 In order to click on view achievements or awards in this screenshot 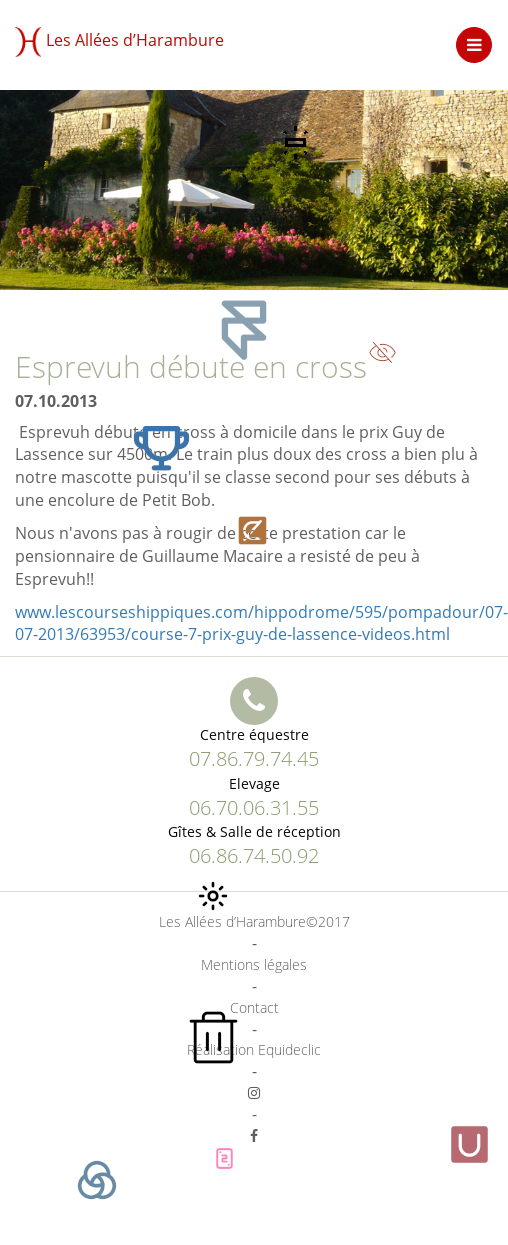, I will do `click(161, 446)`.